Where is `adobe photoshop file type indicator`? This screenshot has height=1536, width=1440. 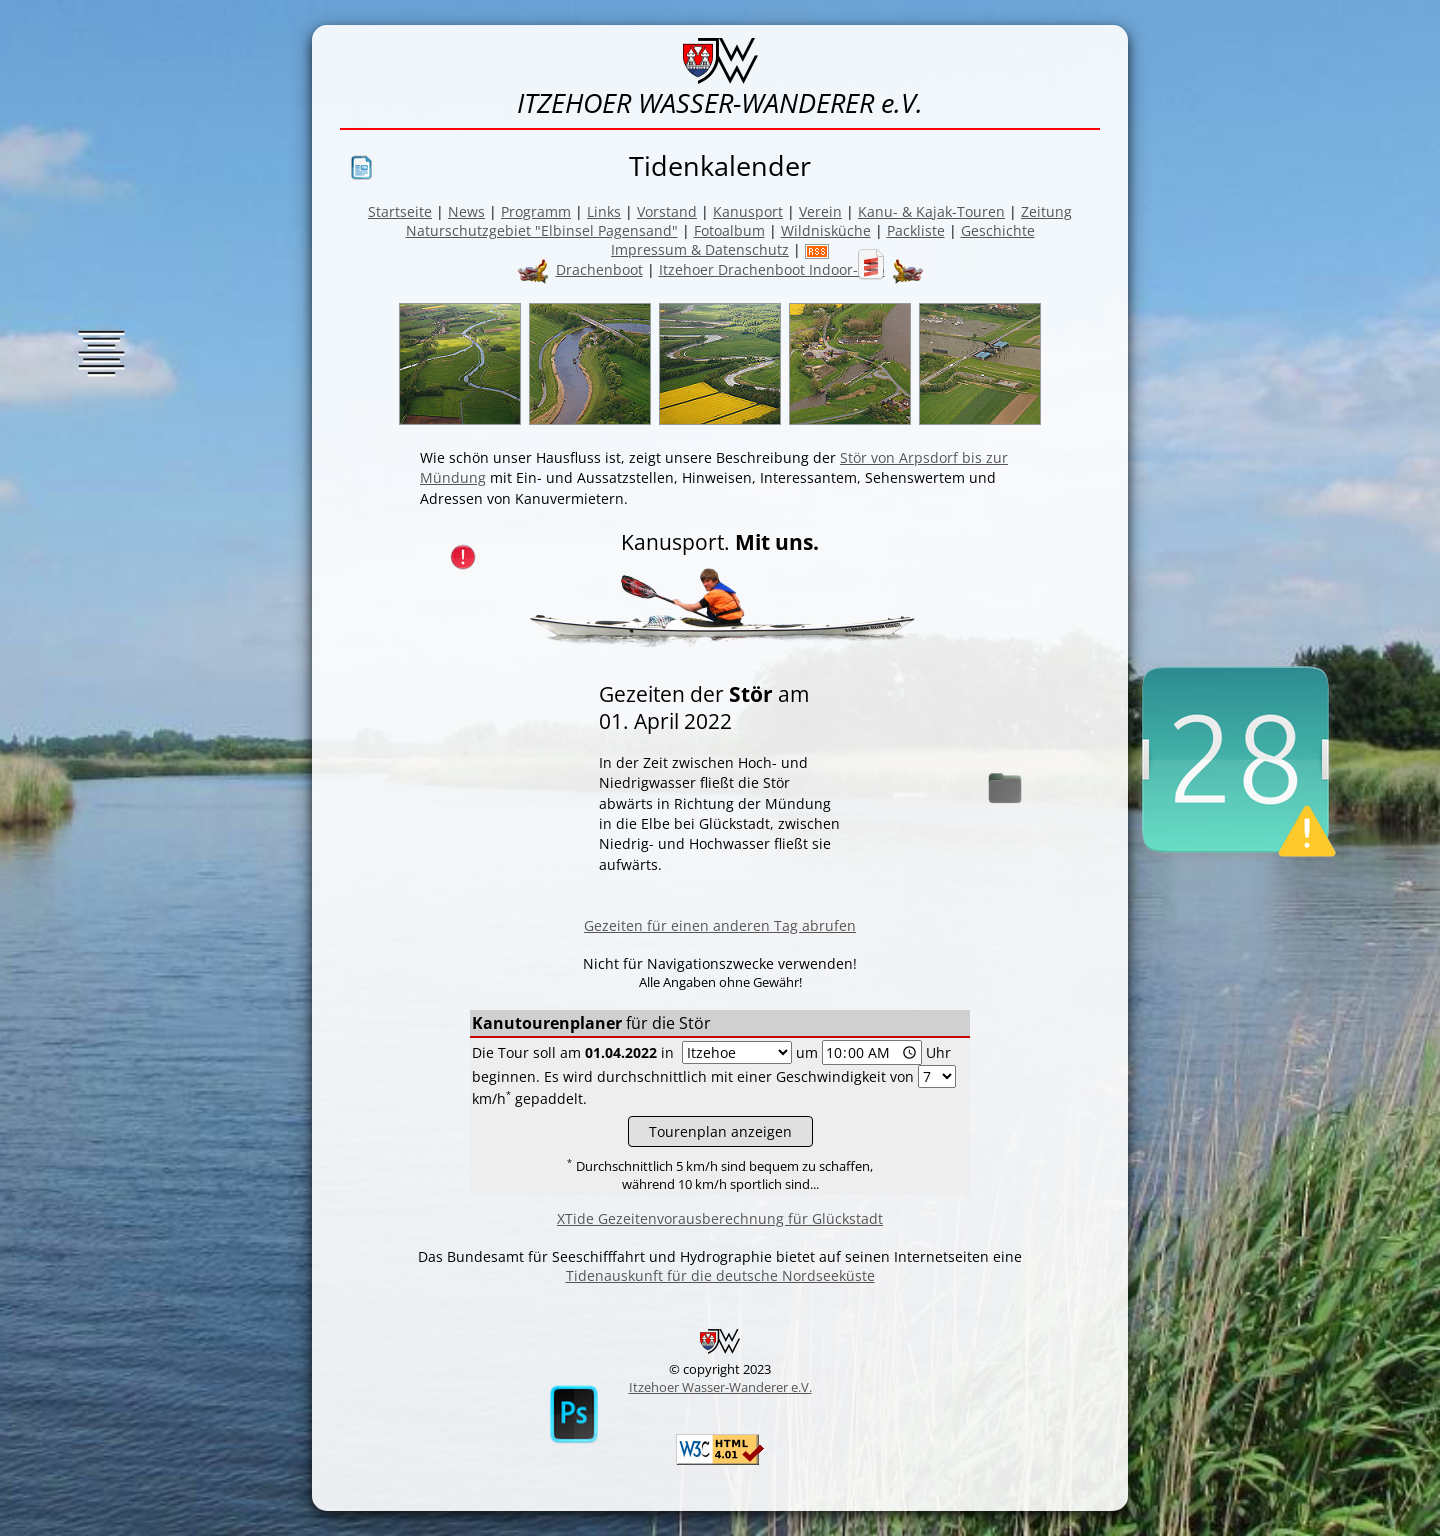
adobe photoshop file type indicator is located at coordinates (574, 1414).